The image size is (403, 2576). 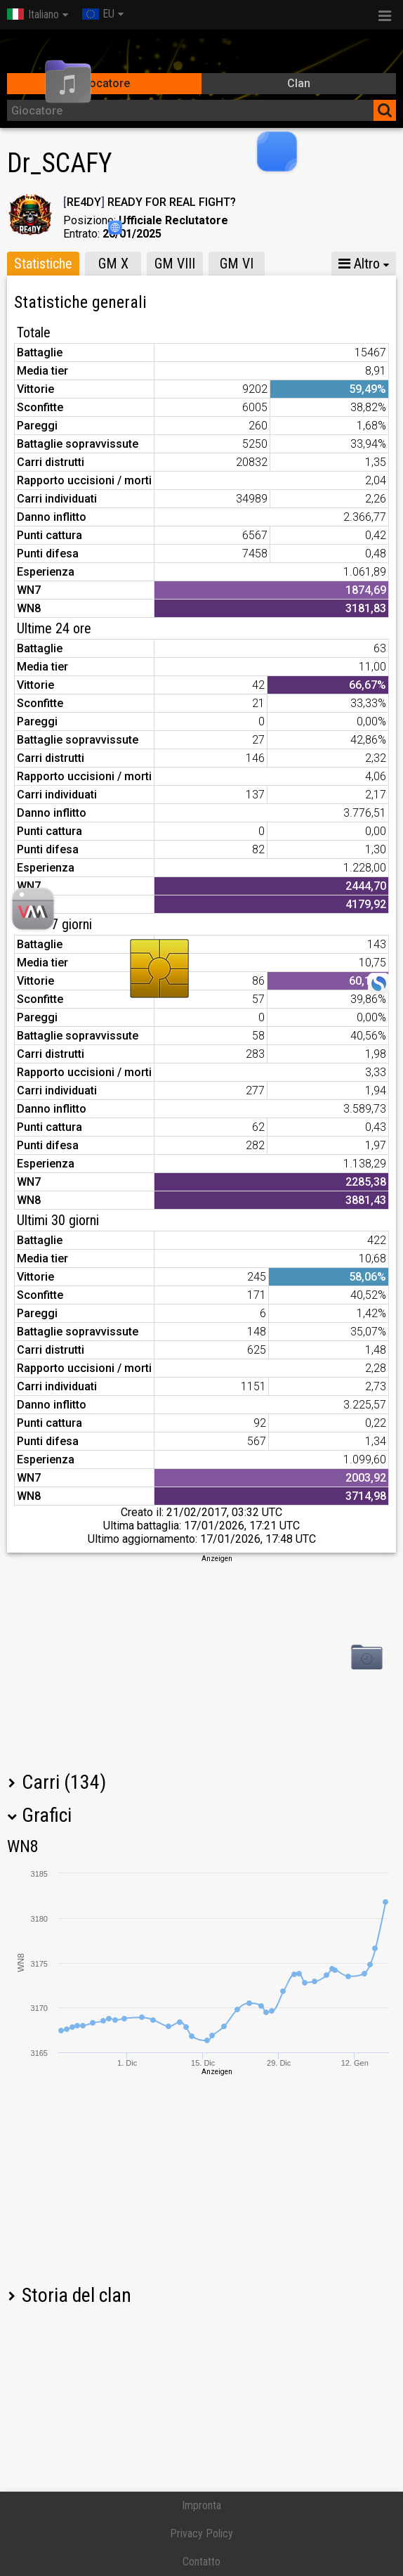 What do you see at coordinates (68, 82) in the screenshot?
I see `open your music folder` at bounding box center [68, 82].